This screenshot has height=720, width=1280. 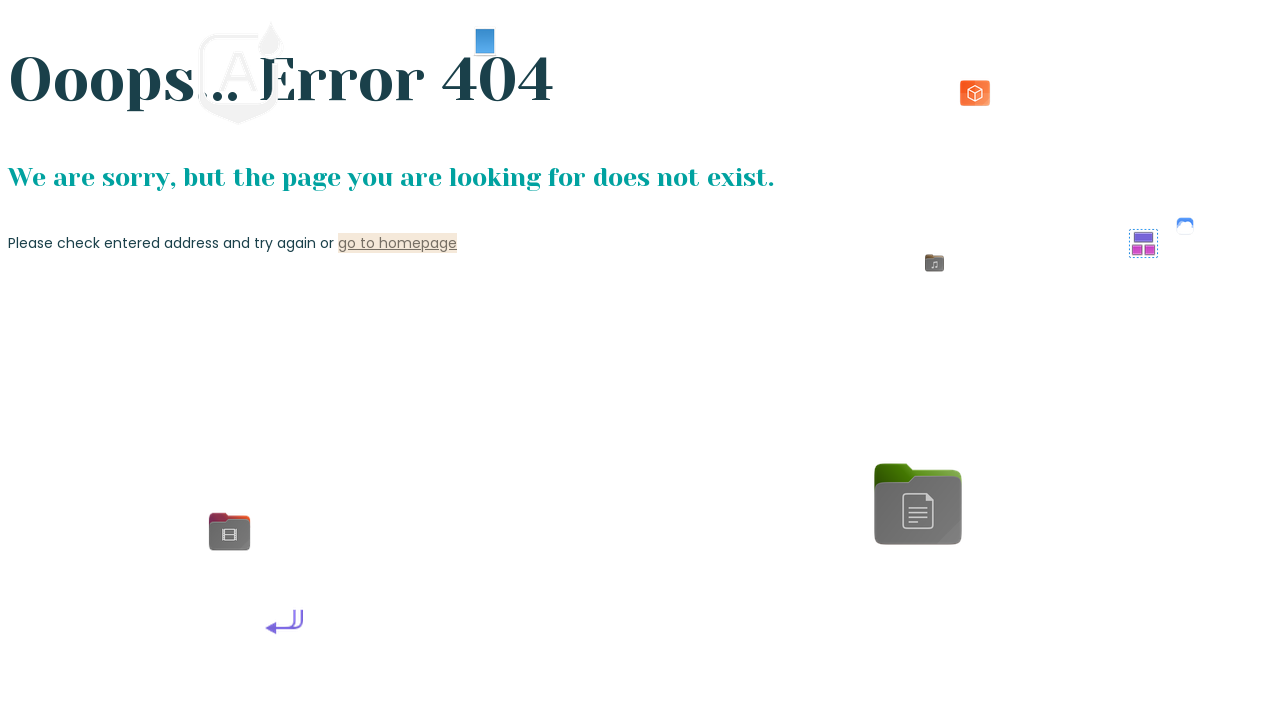 What do you see at coordinates (1219, 240) in the screenshot?
I see `manage saved passwords and login credentials` at bounding box center [1219, 240].